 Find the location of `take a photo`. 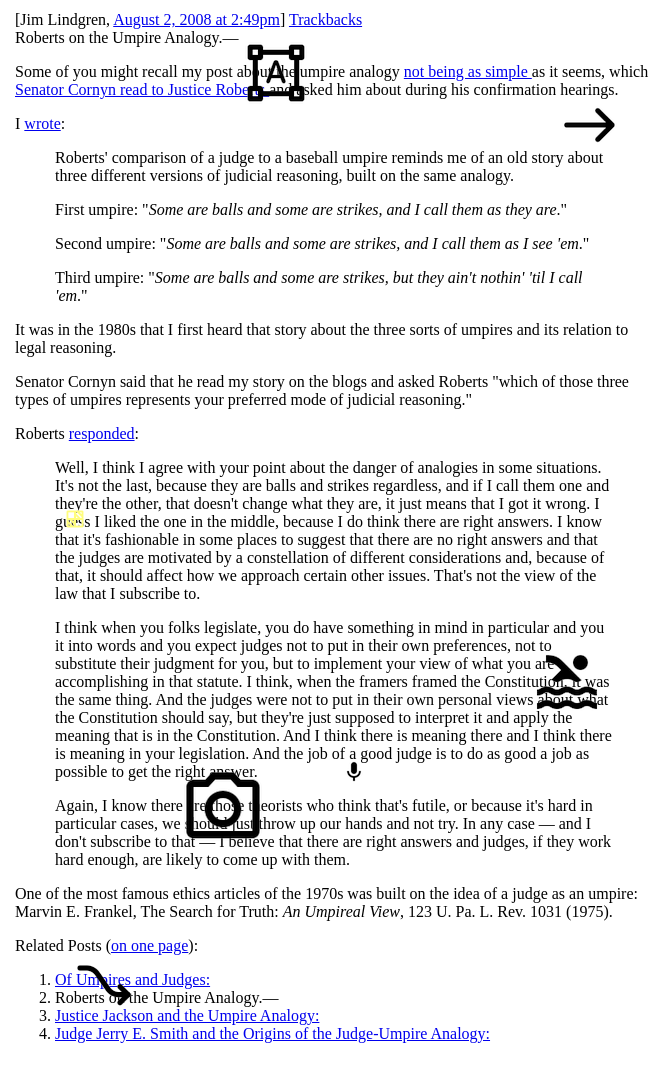

take a photo is located at coordinates (223, 809).